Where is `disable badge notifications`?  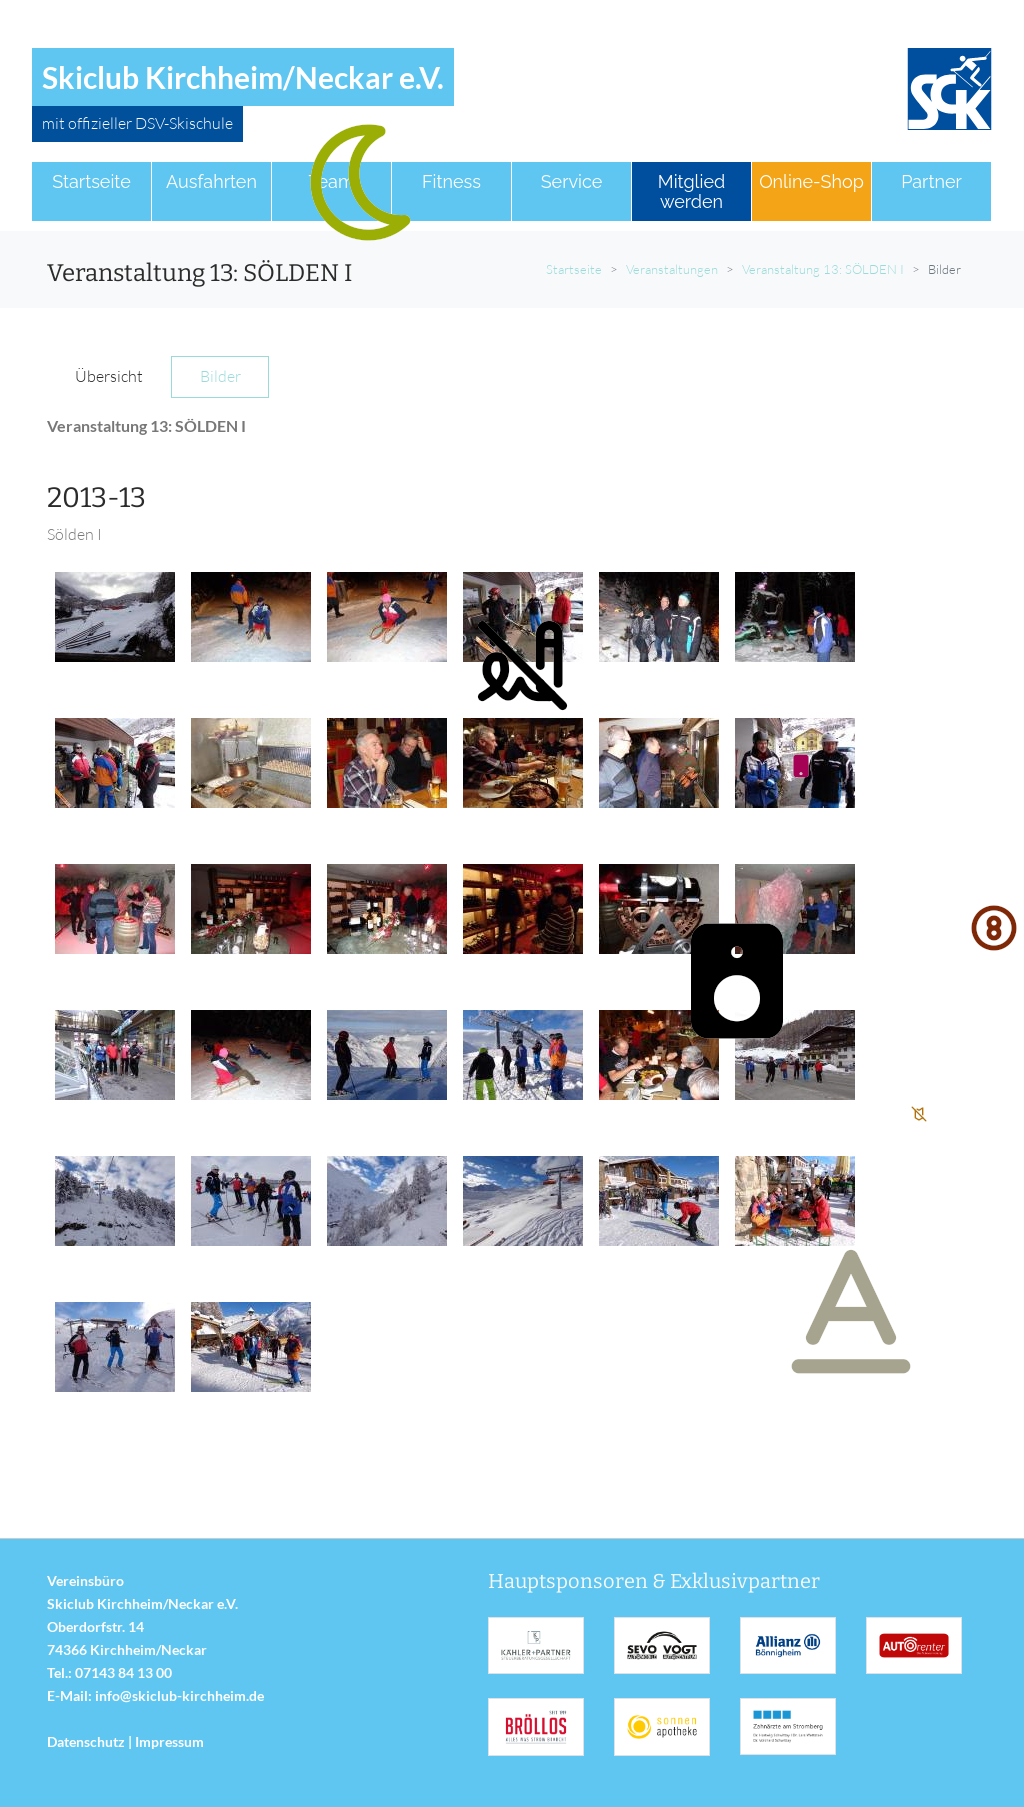
disable badge notifications is located at coordinates (919, 1114).